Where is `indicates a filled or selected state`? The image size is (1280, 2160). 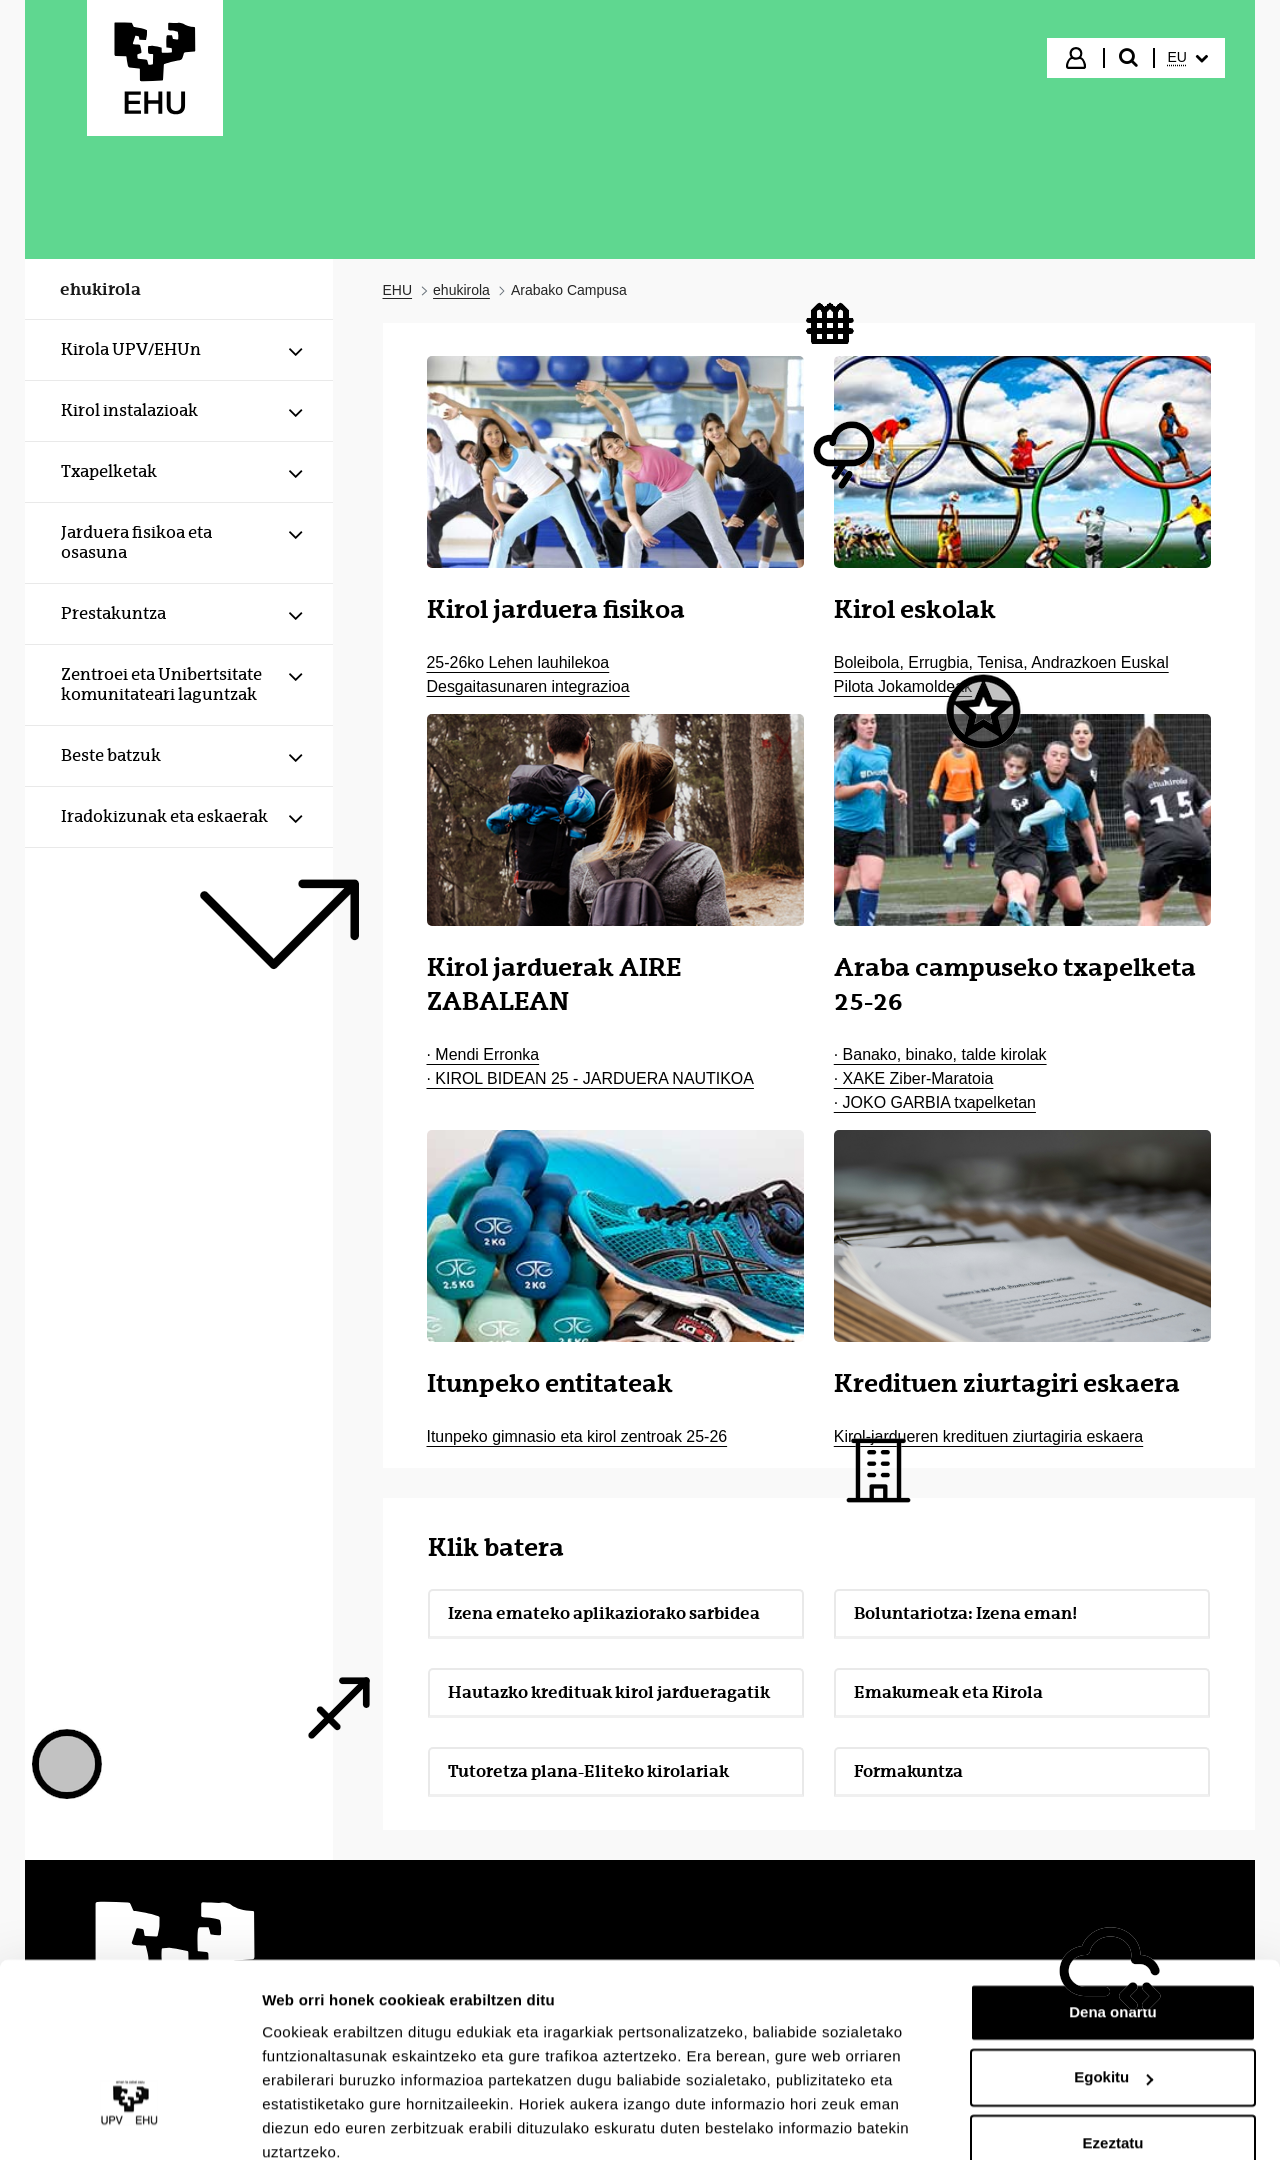 indicates a filled or selected state is located at coordinates (67, 1764).